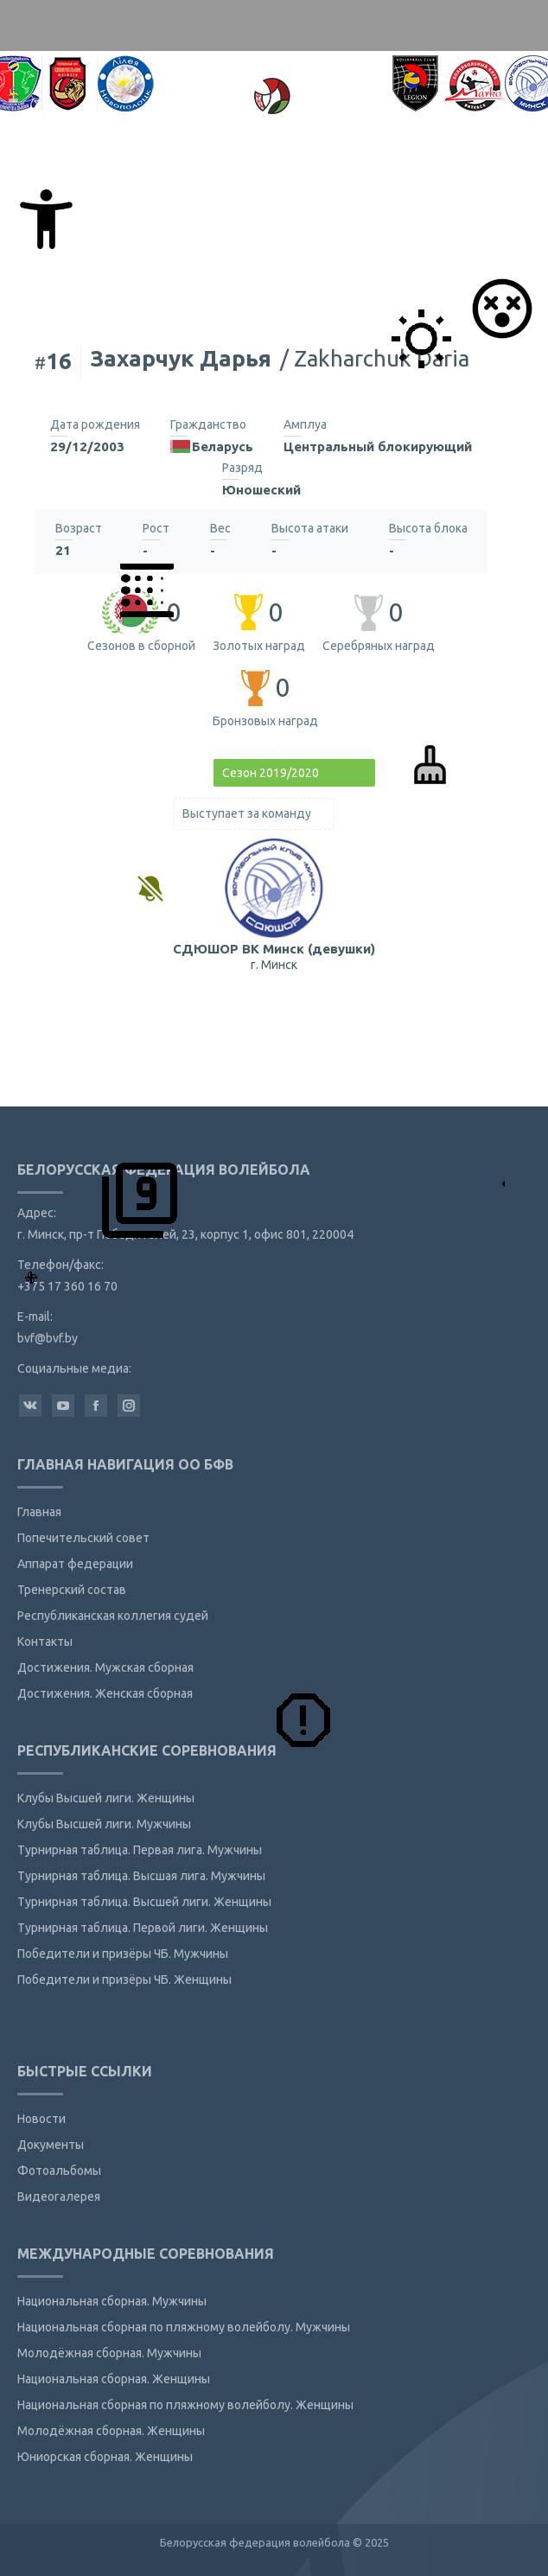  I want to click on indicates an email error or delivery failure, so click(303, 1720).